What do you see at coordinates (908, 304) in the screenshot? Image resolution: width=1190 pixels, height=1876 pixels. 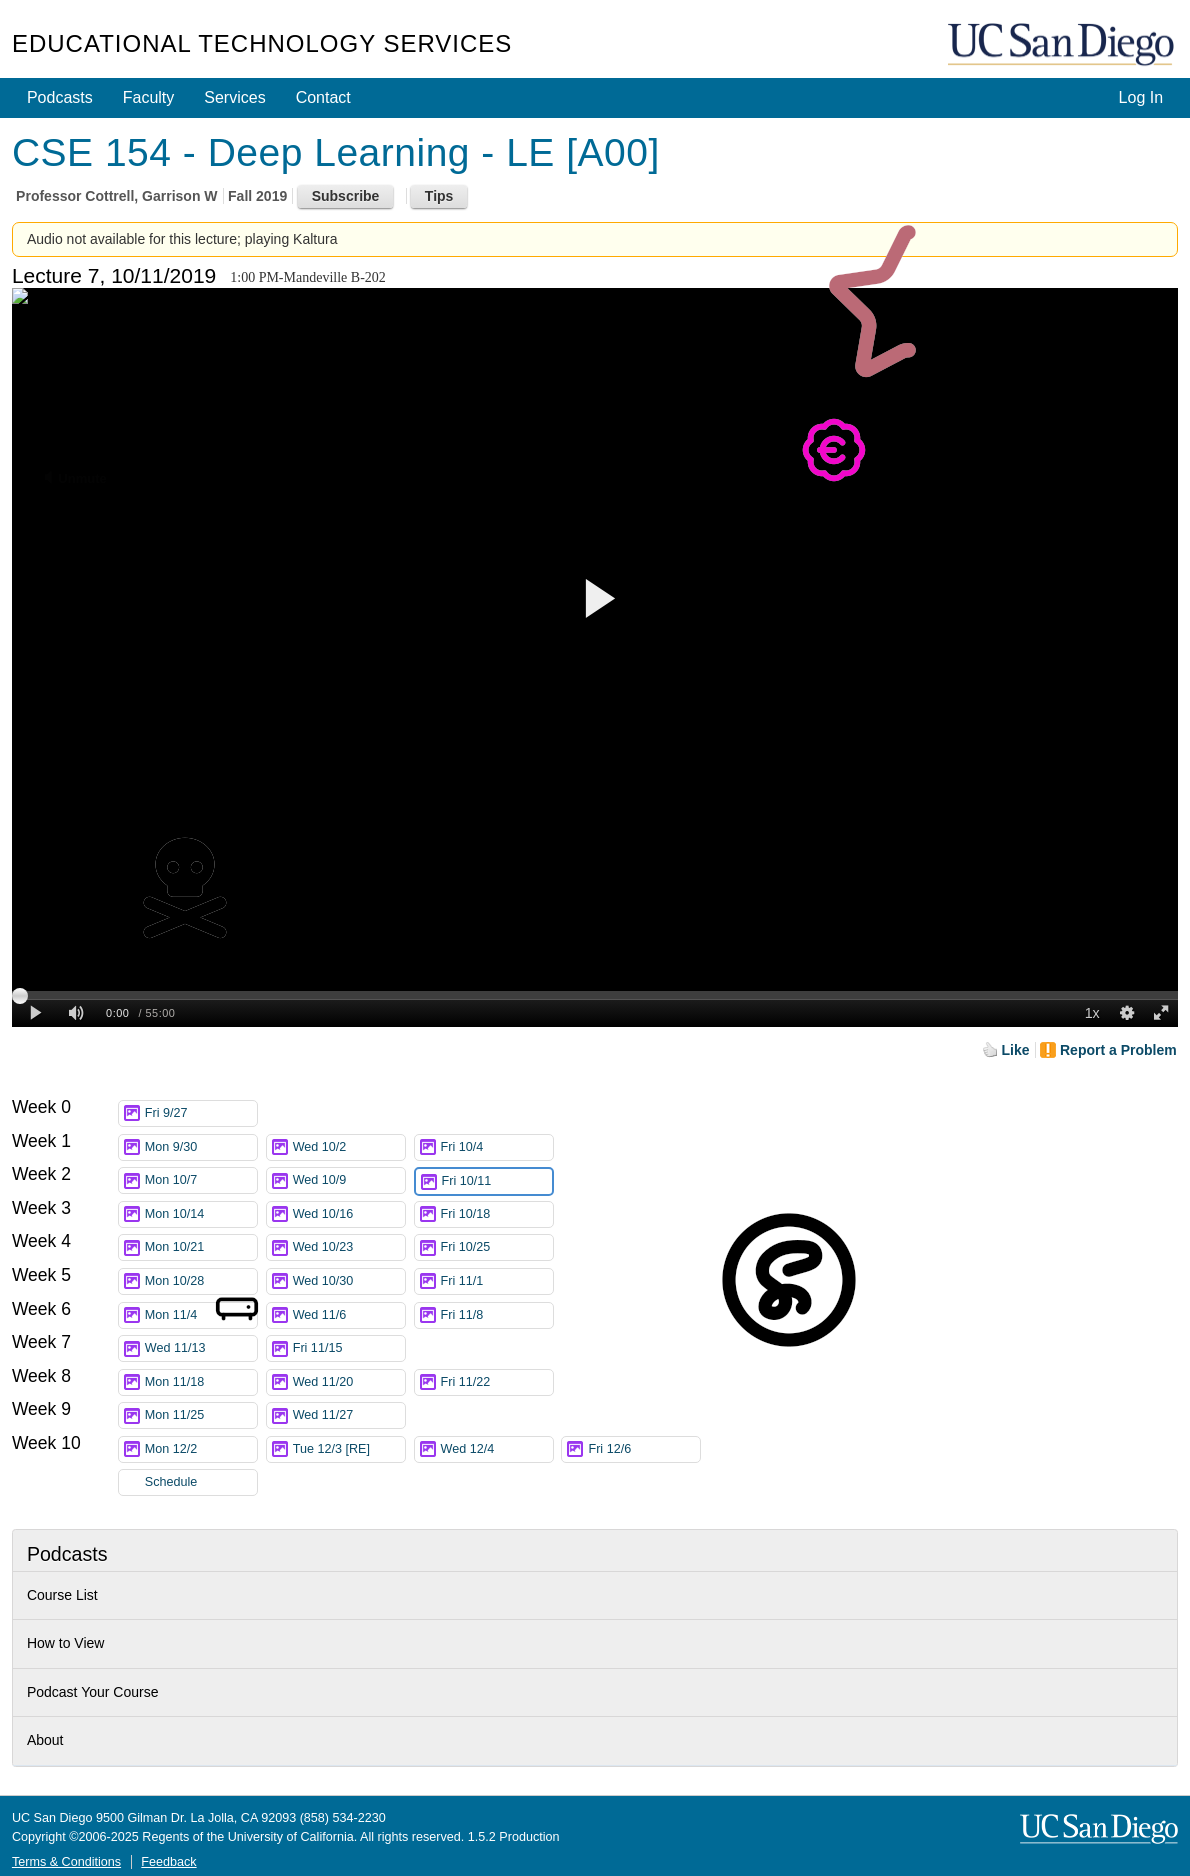 I see `indicates a partial or half-star rating` at bounding box center [908, 304].